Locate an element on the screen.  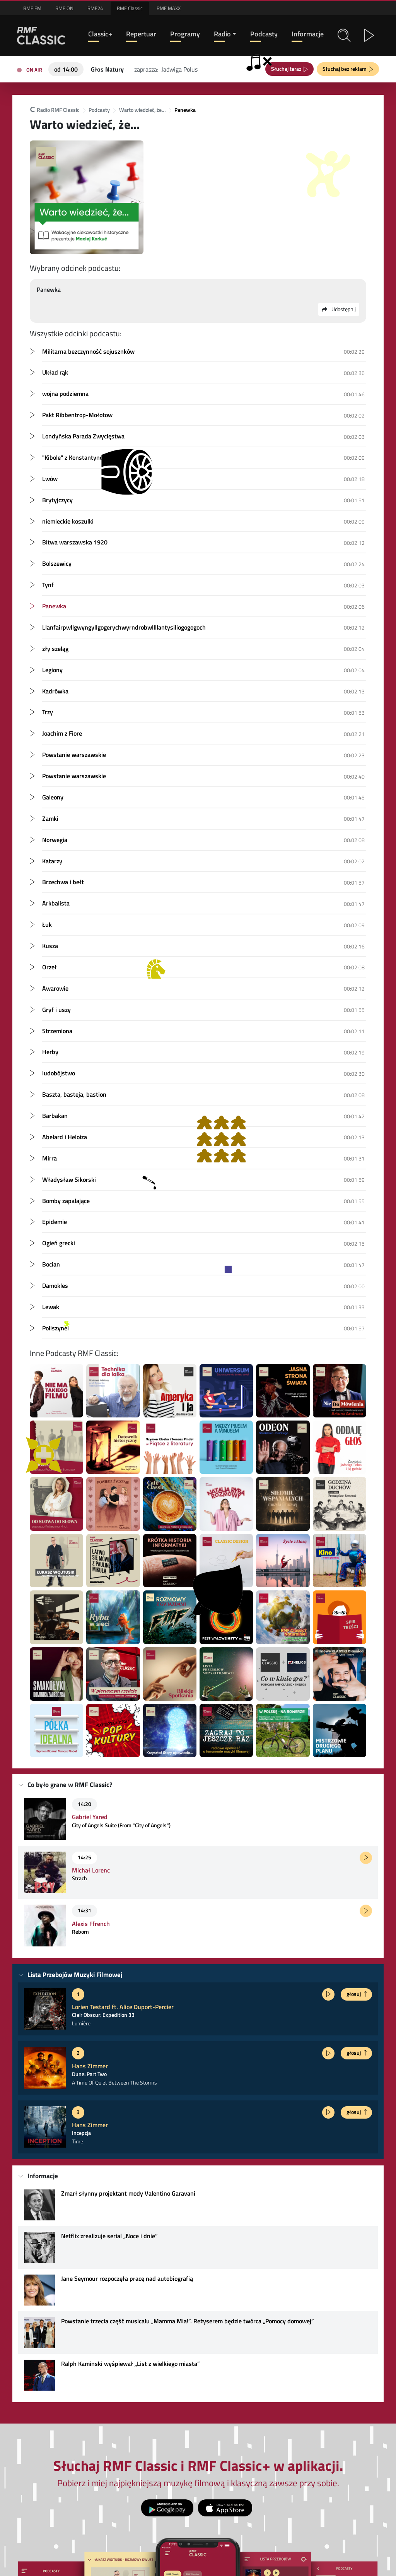
mute music or audio is located at coordinates (259, 61).